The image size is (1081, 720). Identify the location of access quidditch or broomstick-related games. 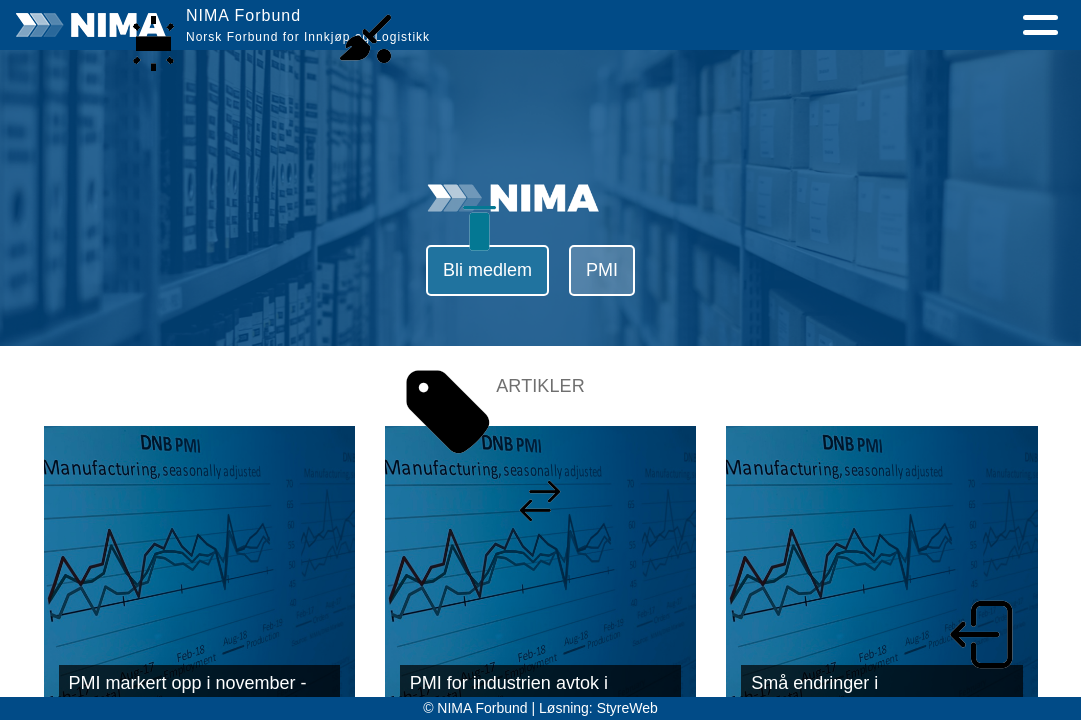
(365, 37).